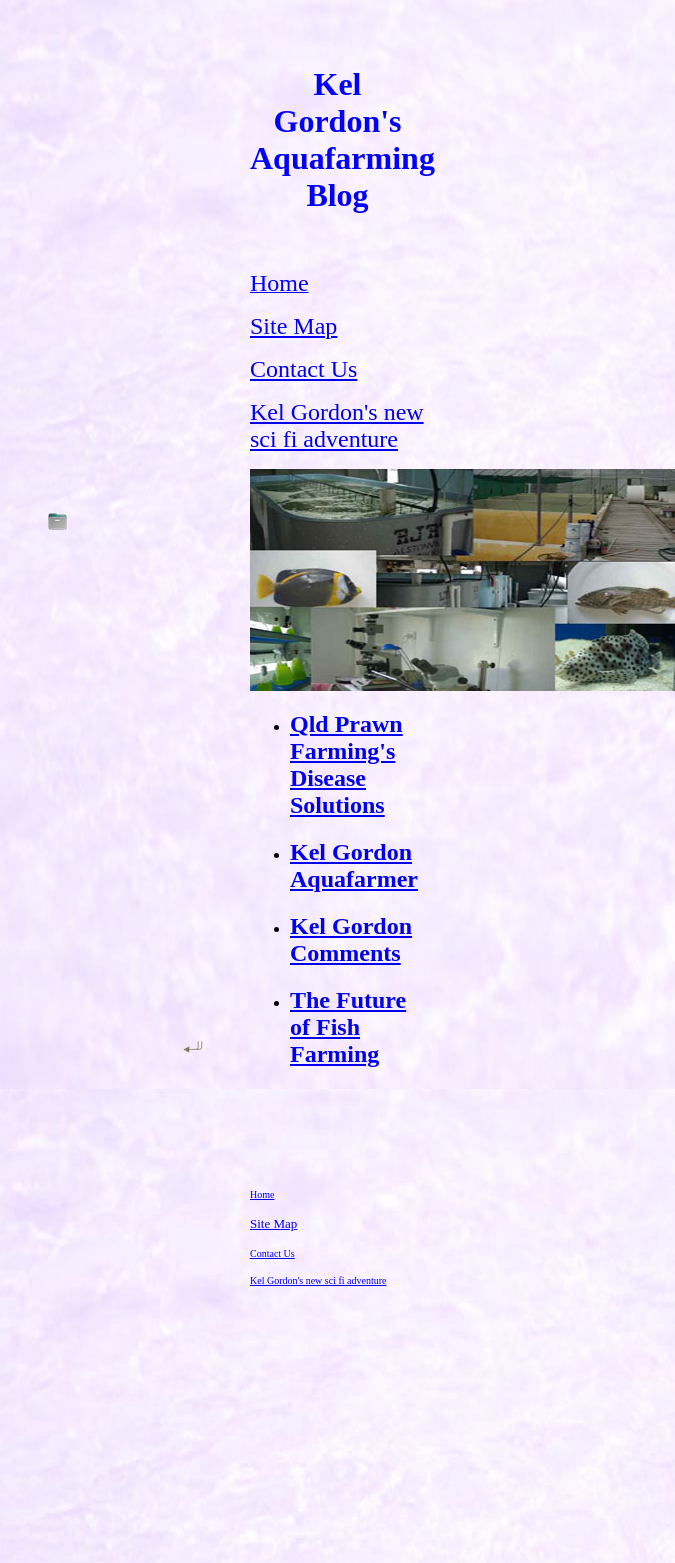 The image size is (675, 1563). I want to click on reply to all recipients of an email, so click(192, 1045).